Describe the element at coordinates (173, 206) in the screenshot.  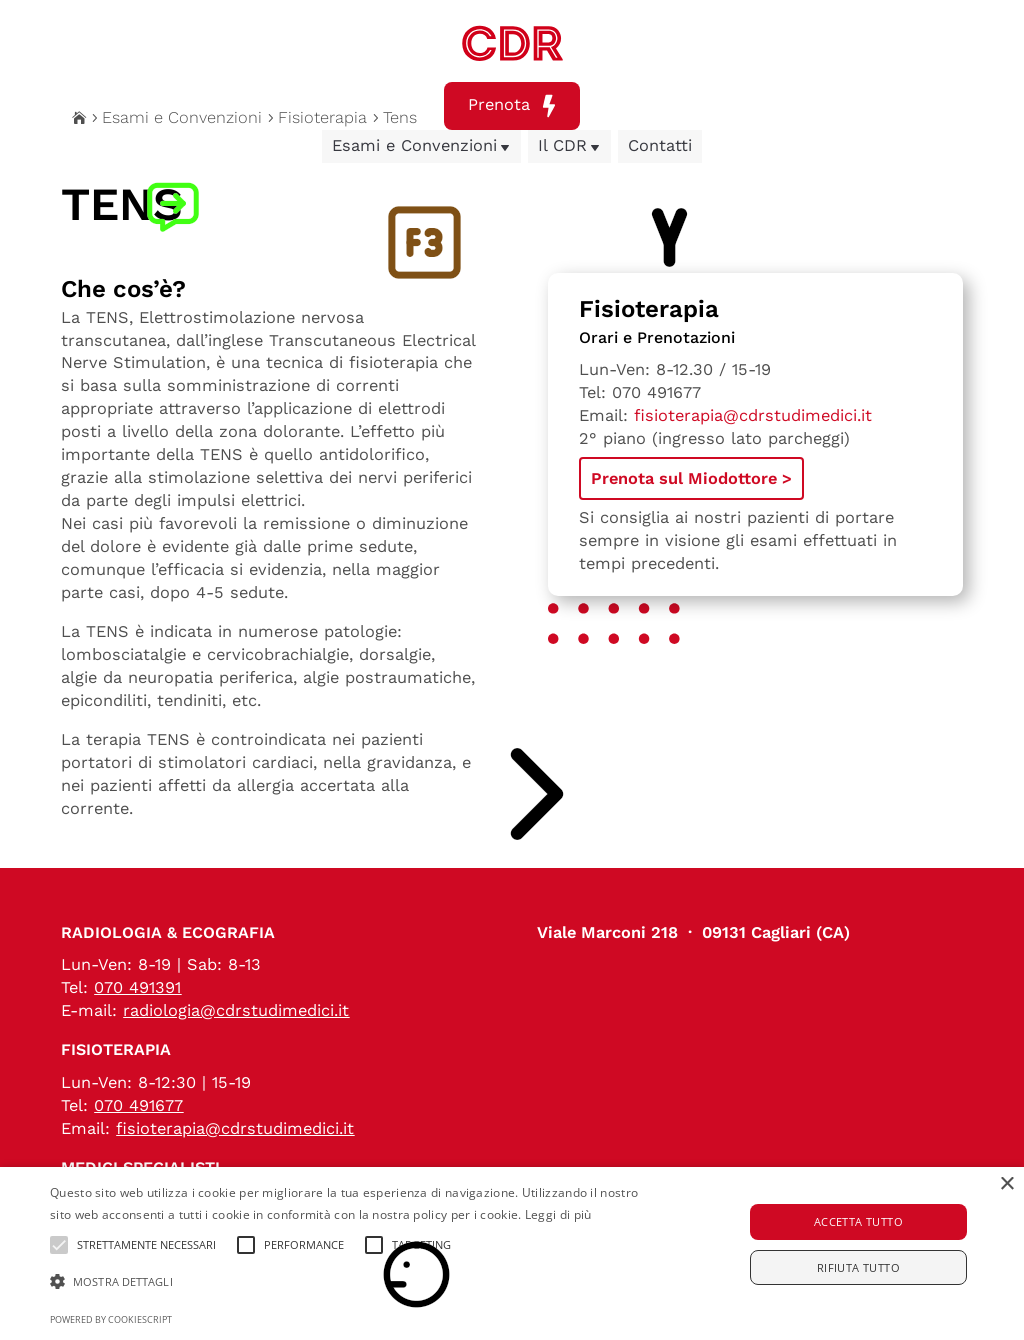
I see `forward a message to another recipient` at that location.